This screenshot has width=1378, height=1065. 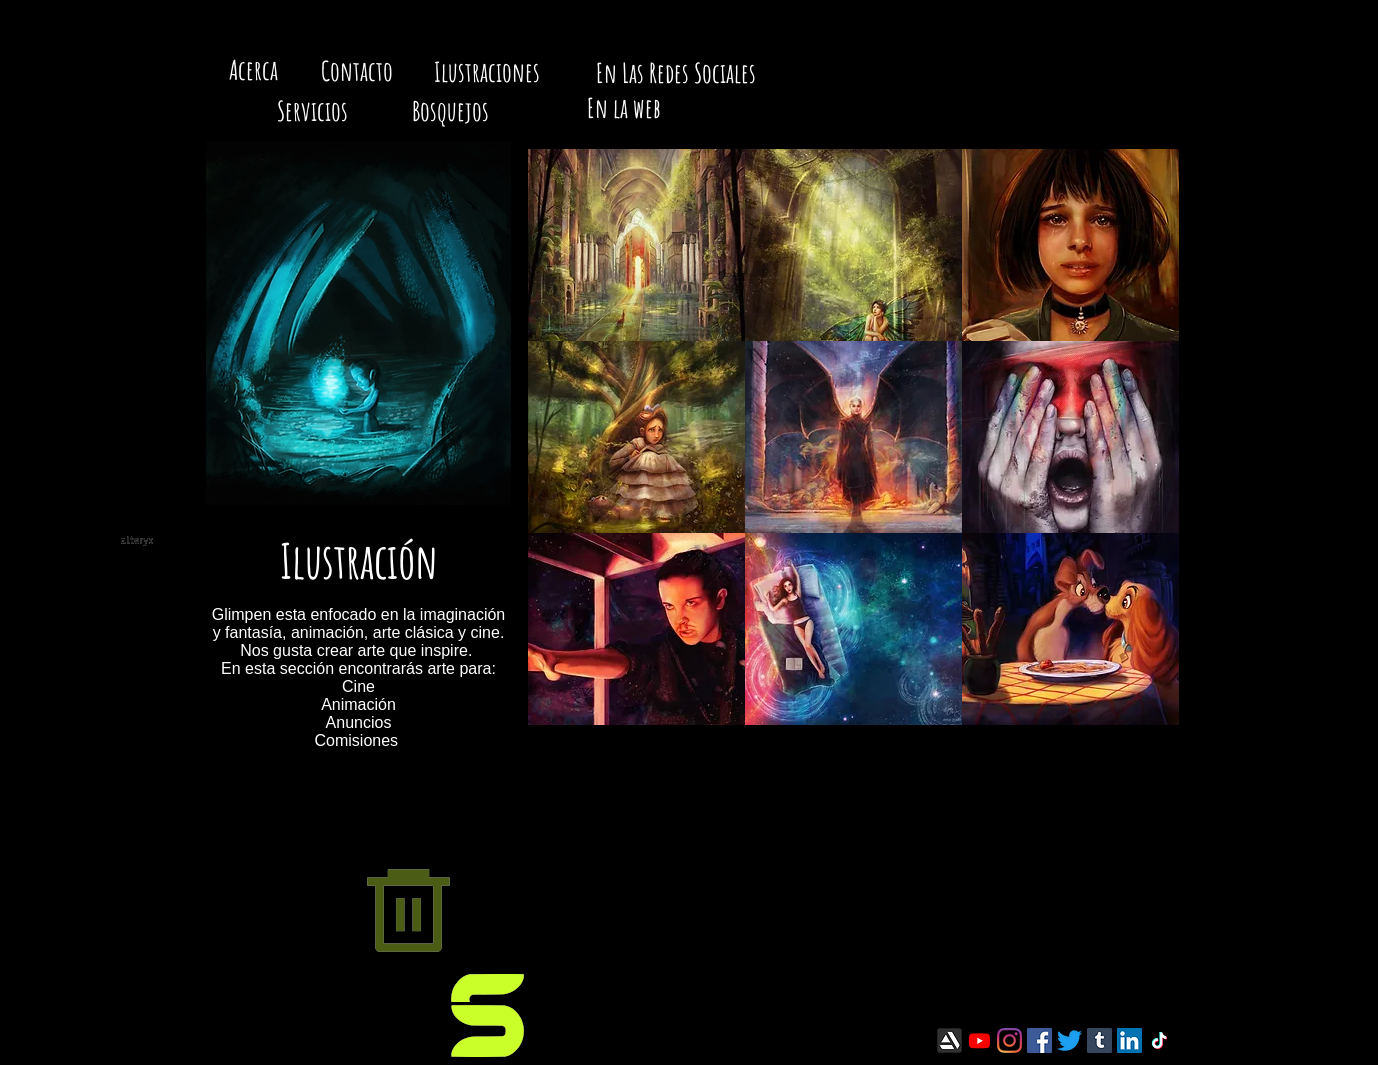 I want to click on Scrutinizer CI logo, so click(x=487, y=1015).